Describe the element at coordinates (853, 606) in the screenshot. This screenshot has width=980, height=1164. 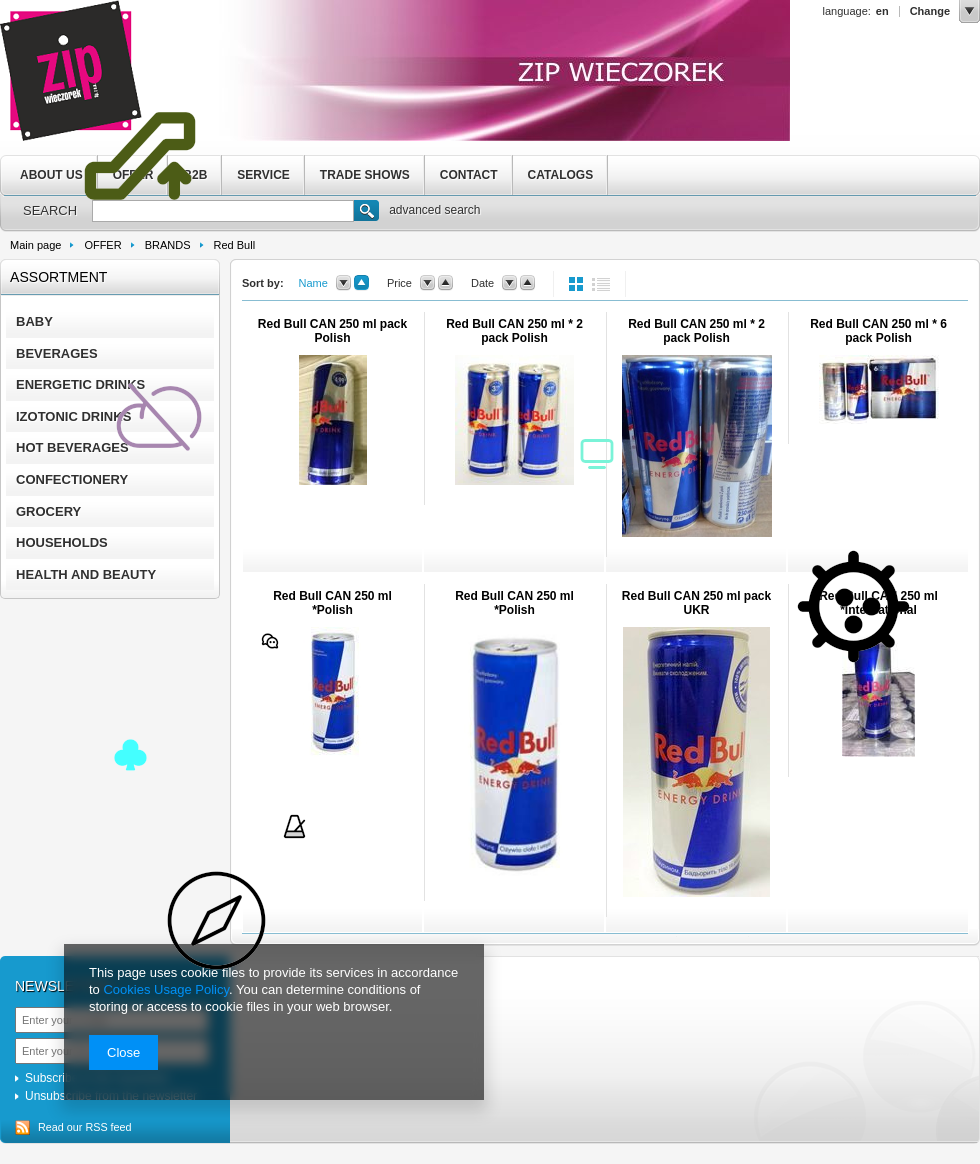
I see `indicates virus or malware detected` at that location.